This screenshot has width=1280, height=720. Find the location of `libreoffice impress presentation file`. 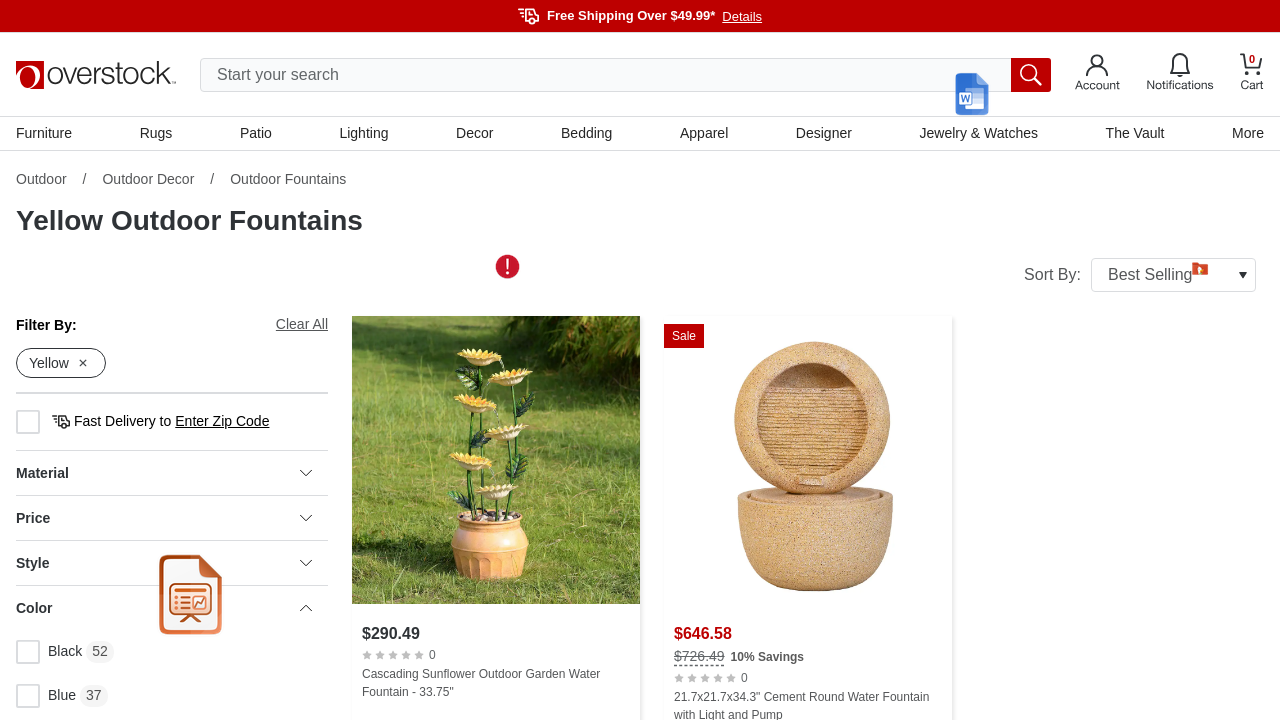

libreoffice impress presentation file is located at coordinates (190, 594).